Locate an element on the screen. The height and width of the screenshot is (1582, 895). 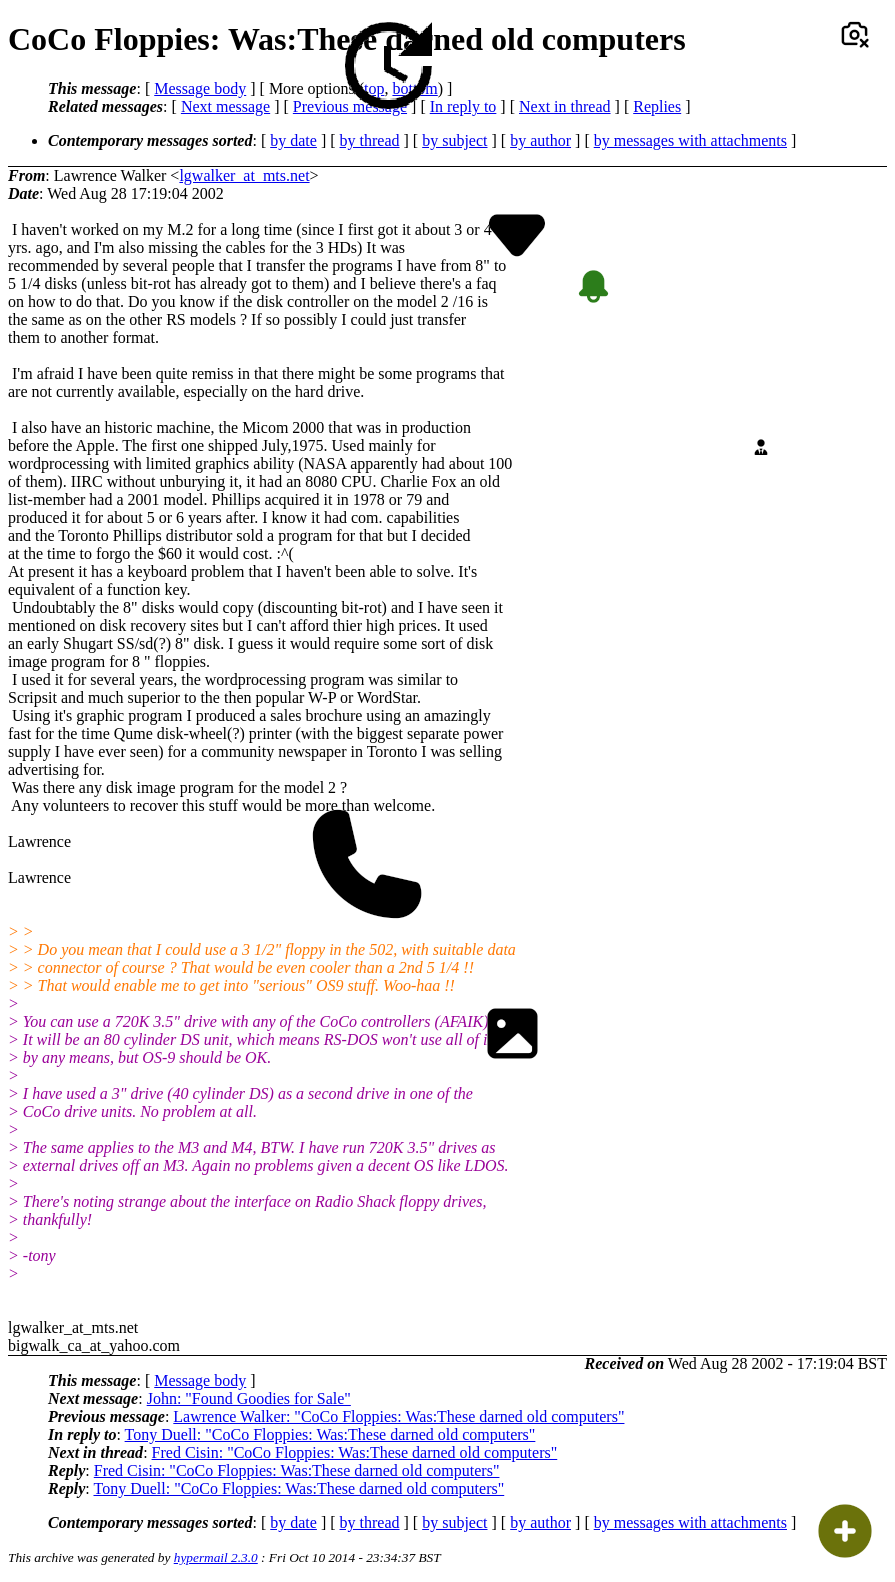
expand dropdown menu is located at coordinates (517, 233).